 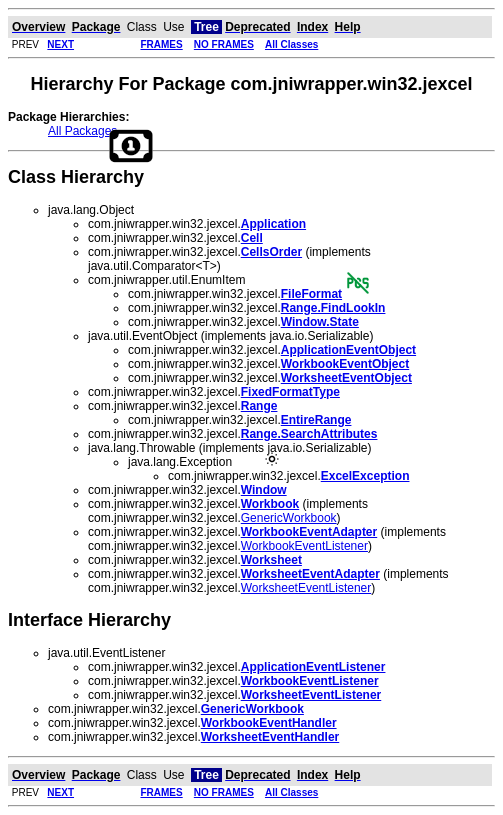 What do you see at coordinates (358, 283) in the screenshot?
I see `http post request disabled or unavailable` at bounding box center [358, 283].